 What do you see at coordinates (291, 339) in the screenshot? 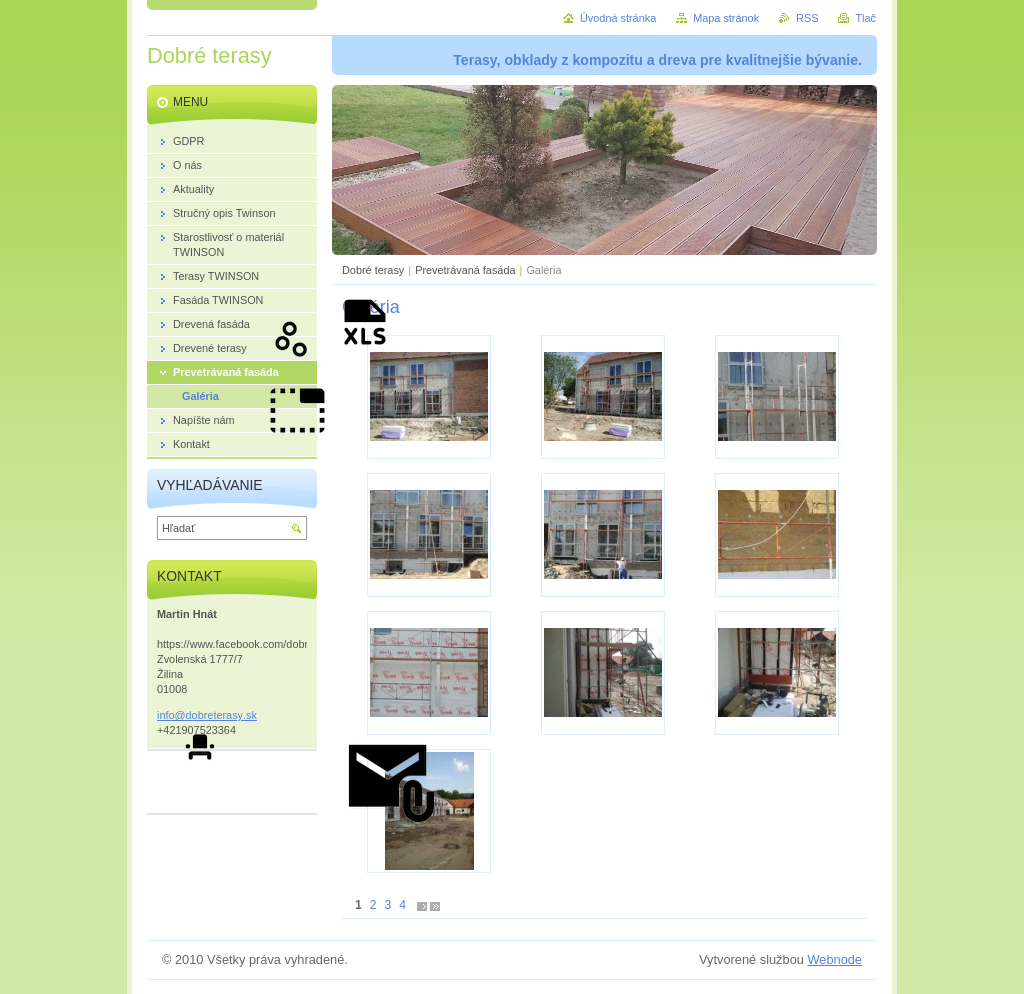
I see `view data as a scatter plot chart` at bounding box center [291, 339].